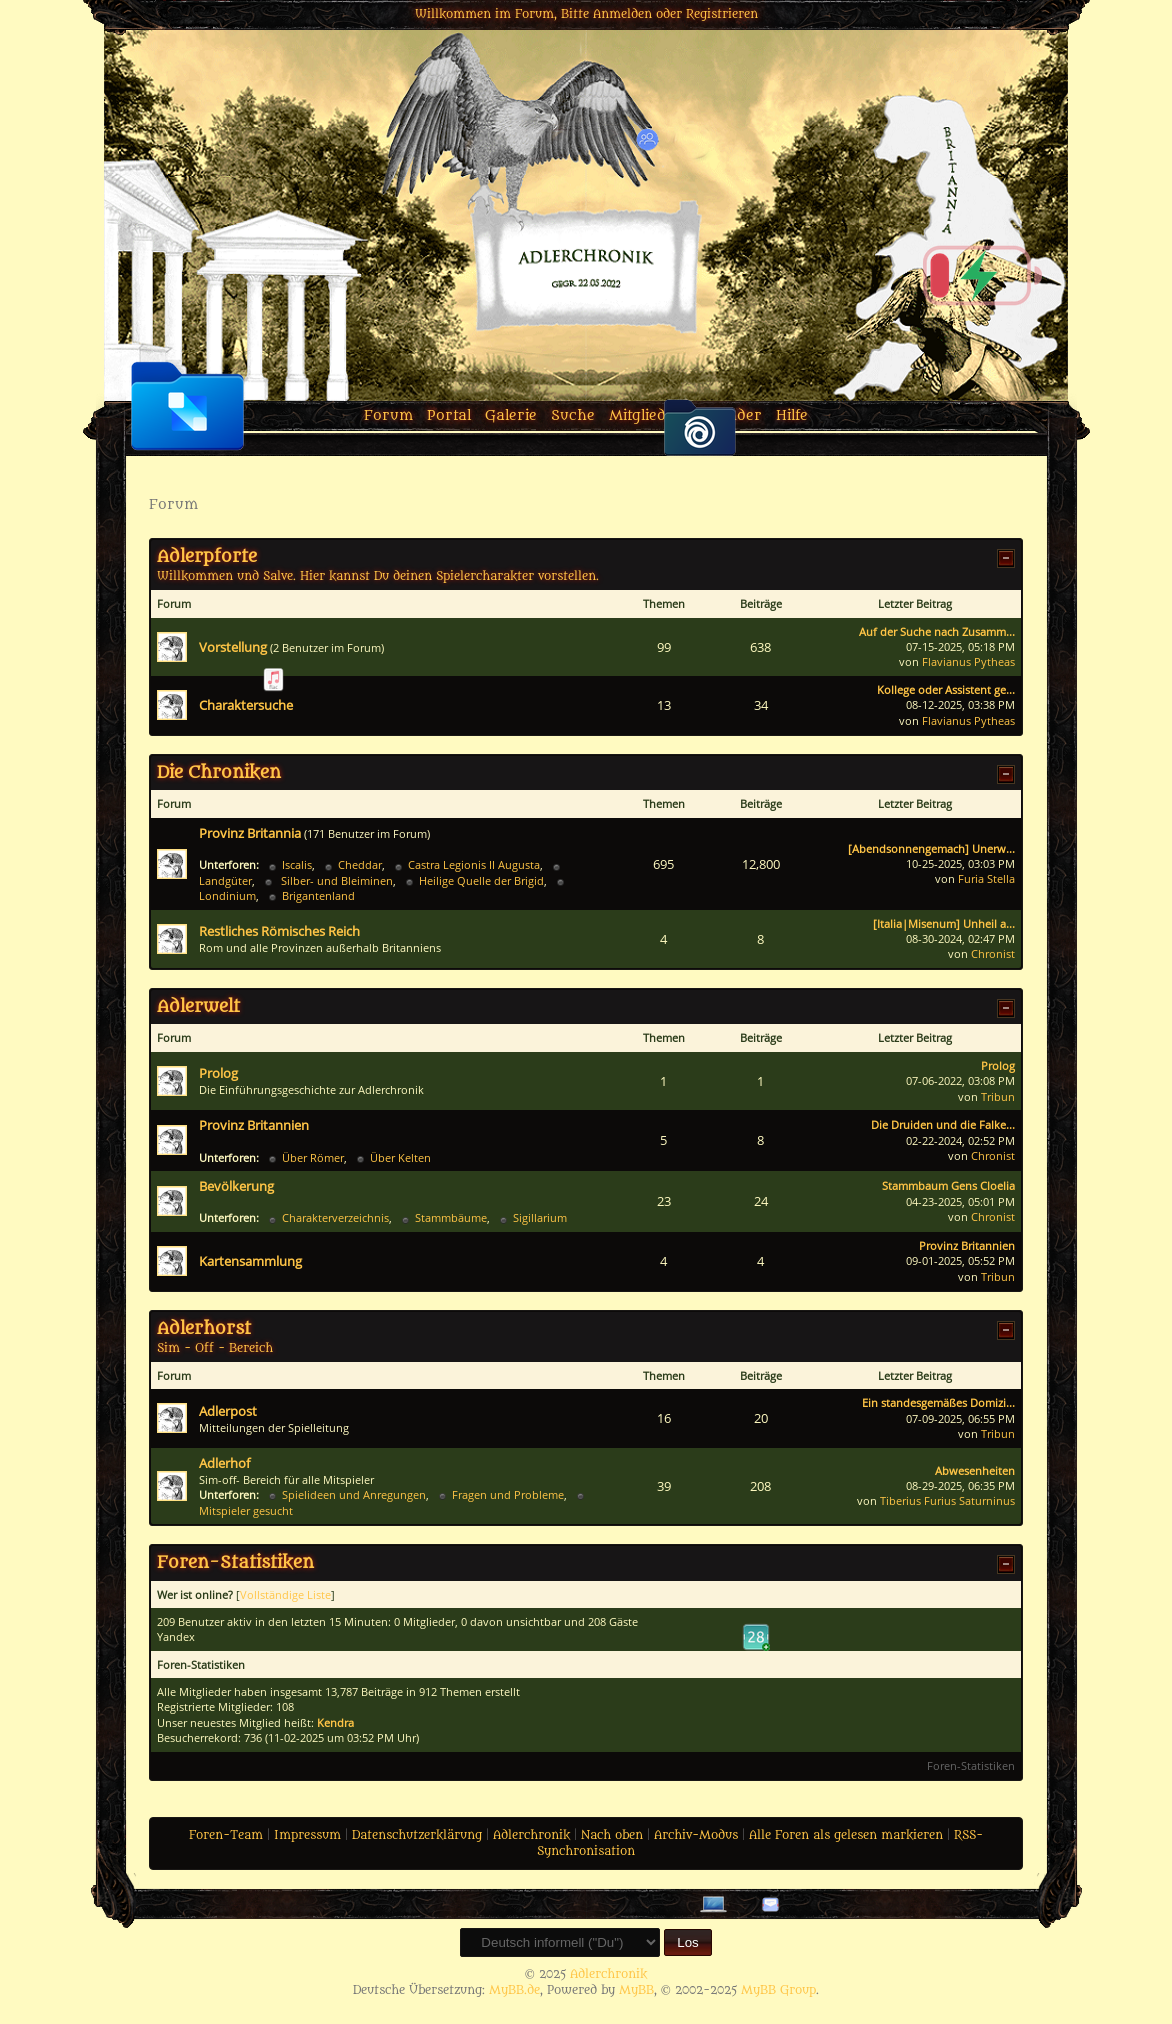  What do you see at coordinates (273, 679) in the screenshot?
I see `a flac audio file` at bounding box center [273, 679].